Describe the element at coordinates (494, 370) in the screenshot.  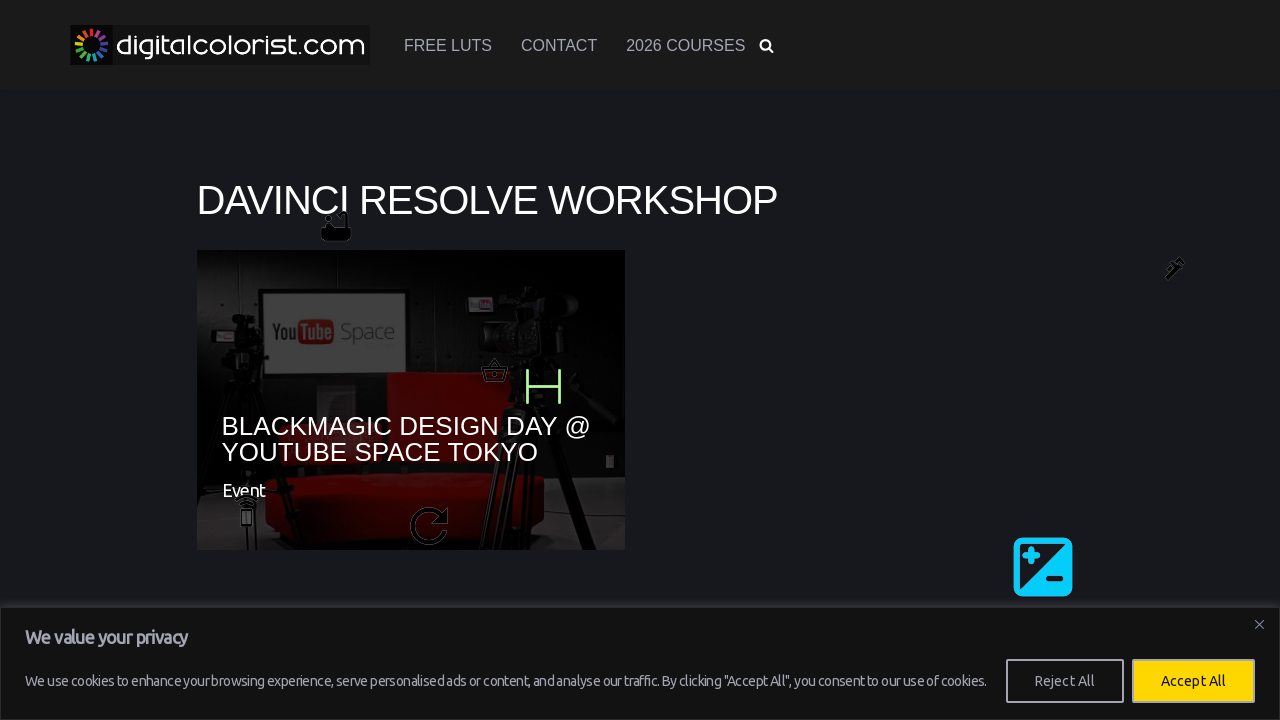
I see `view your shopping basket` at that location.